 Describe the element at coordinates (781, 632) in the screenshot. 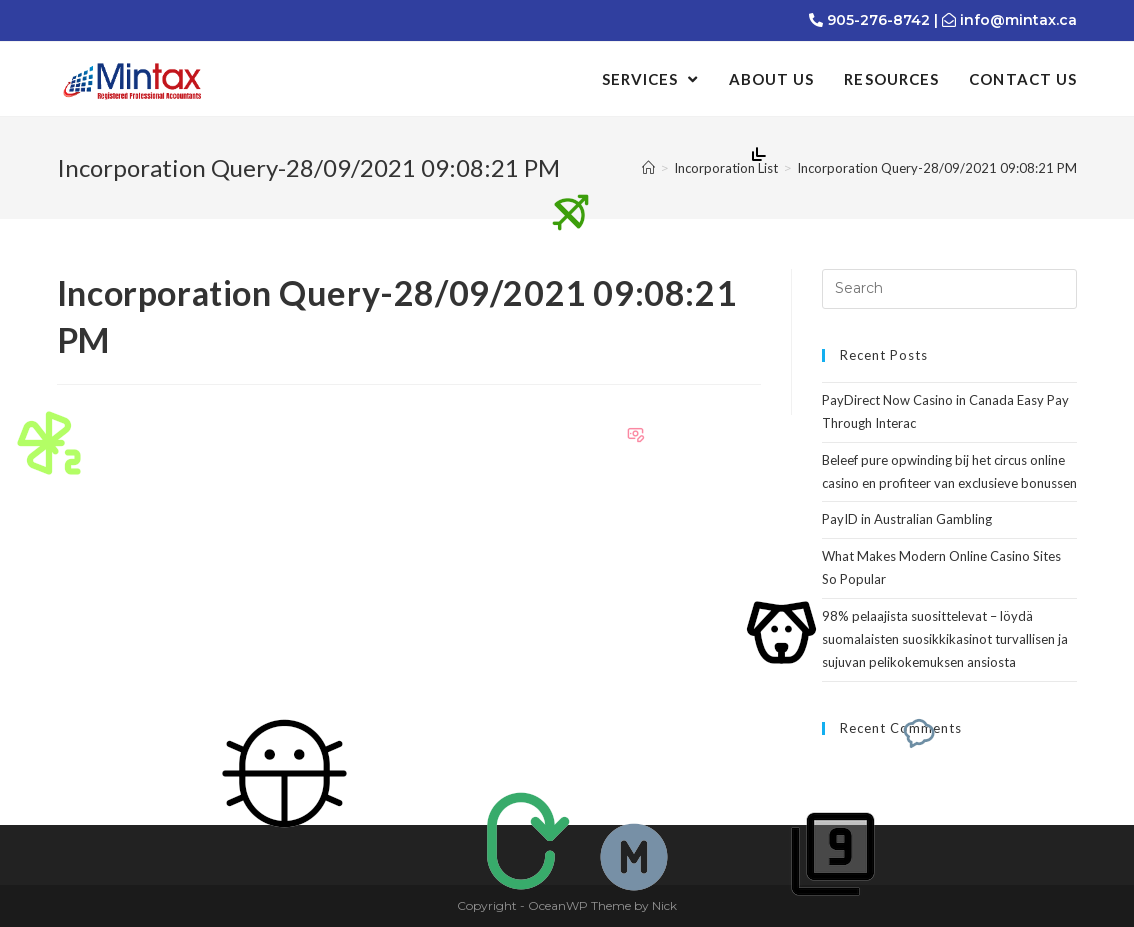

I see `browse pet-related content or services` at that location.